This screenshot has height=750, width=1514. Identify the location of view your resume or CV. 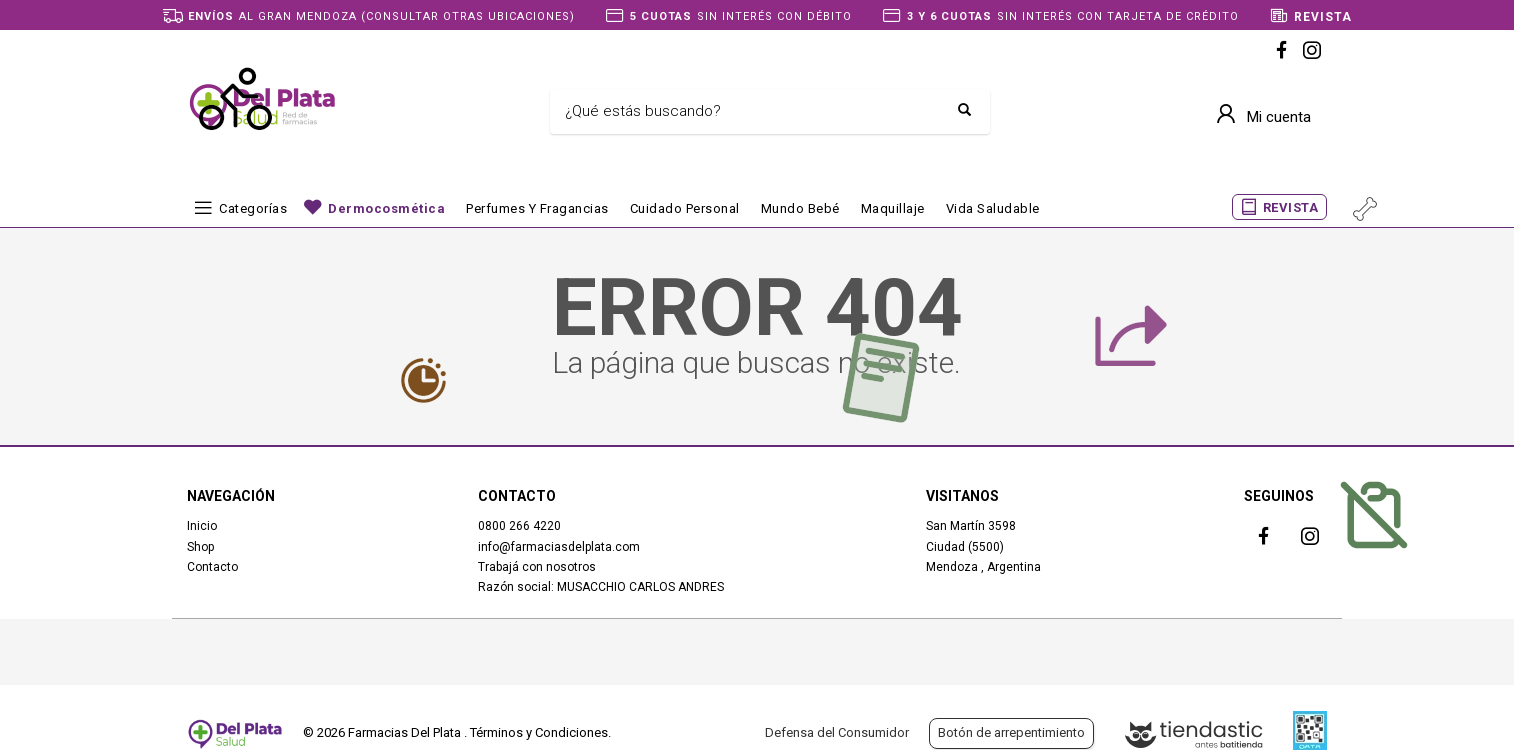
(881, 378).